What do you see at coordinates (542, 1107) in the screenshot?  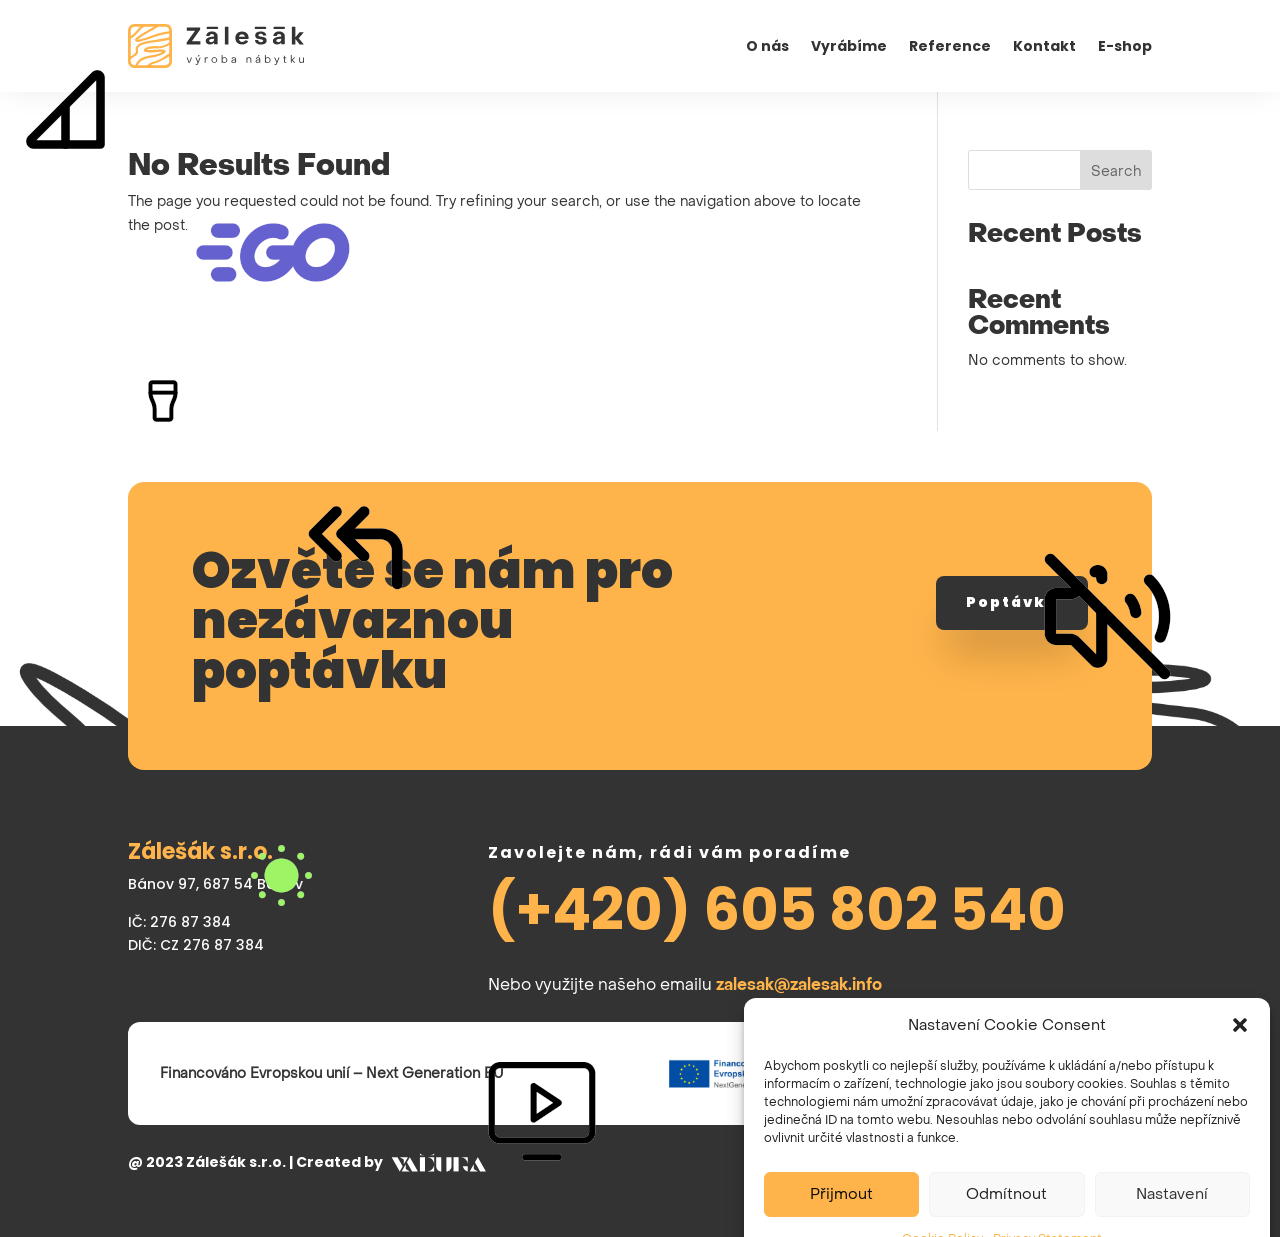 I see `play video on desktop display` at bounding box center [542, 1107].